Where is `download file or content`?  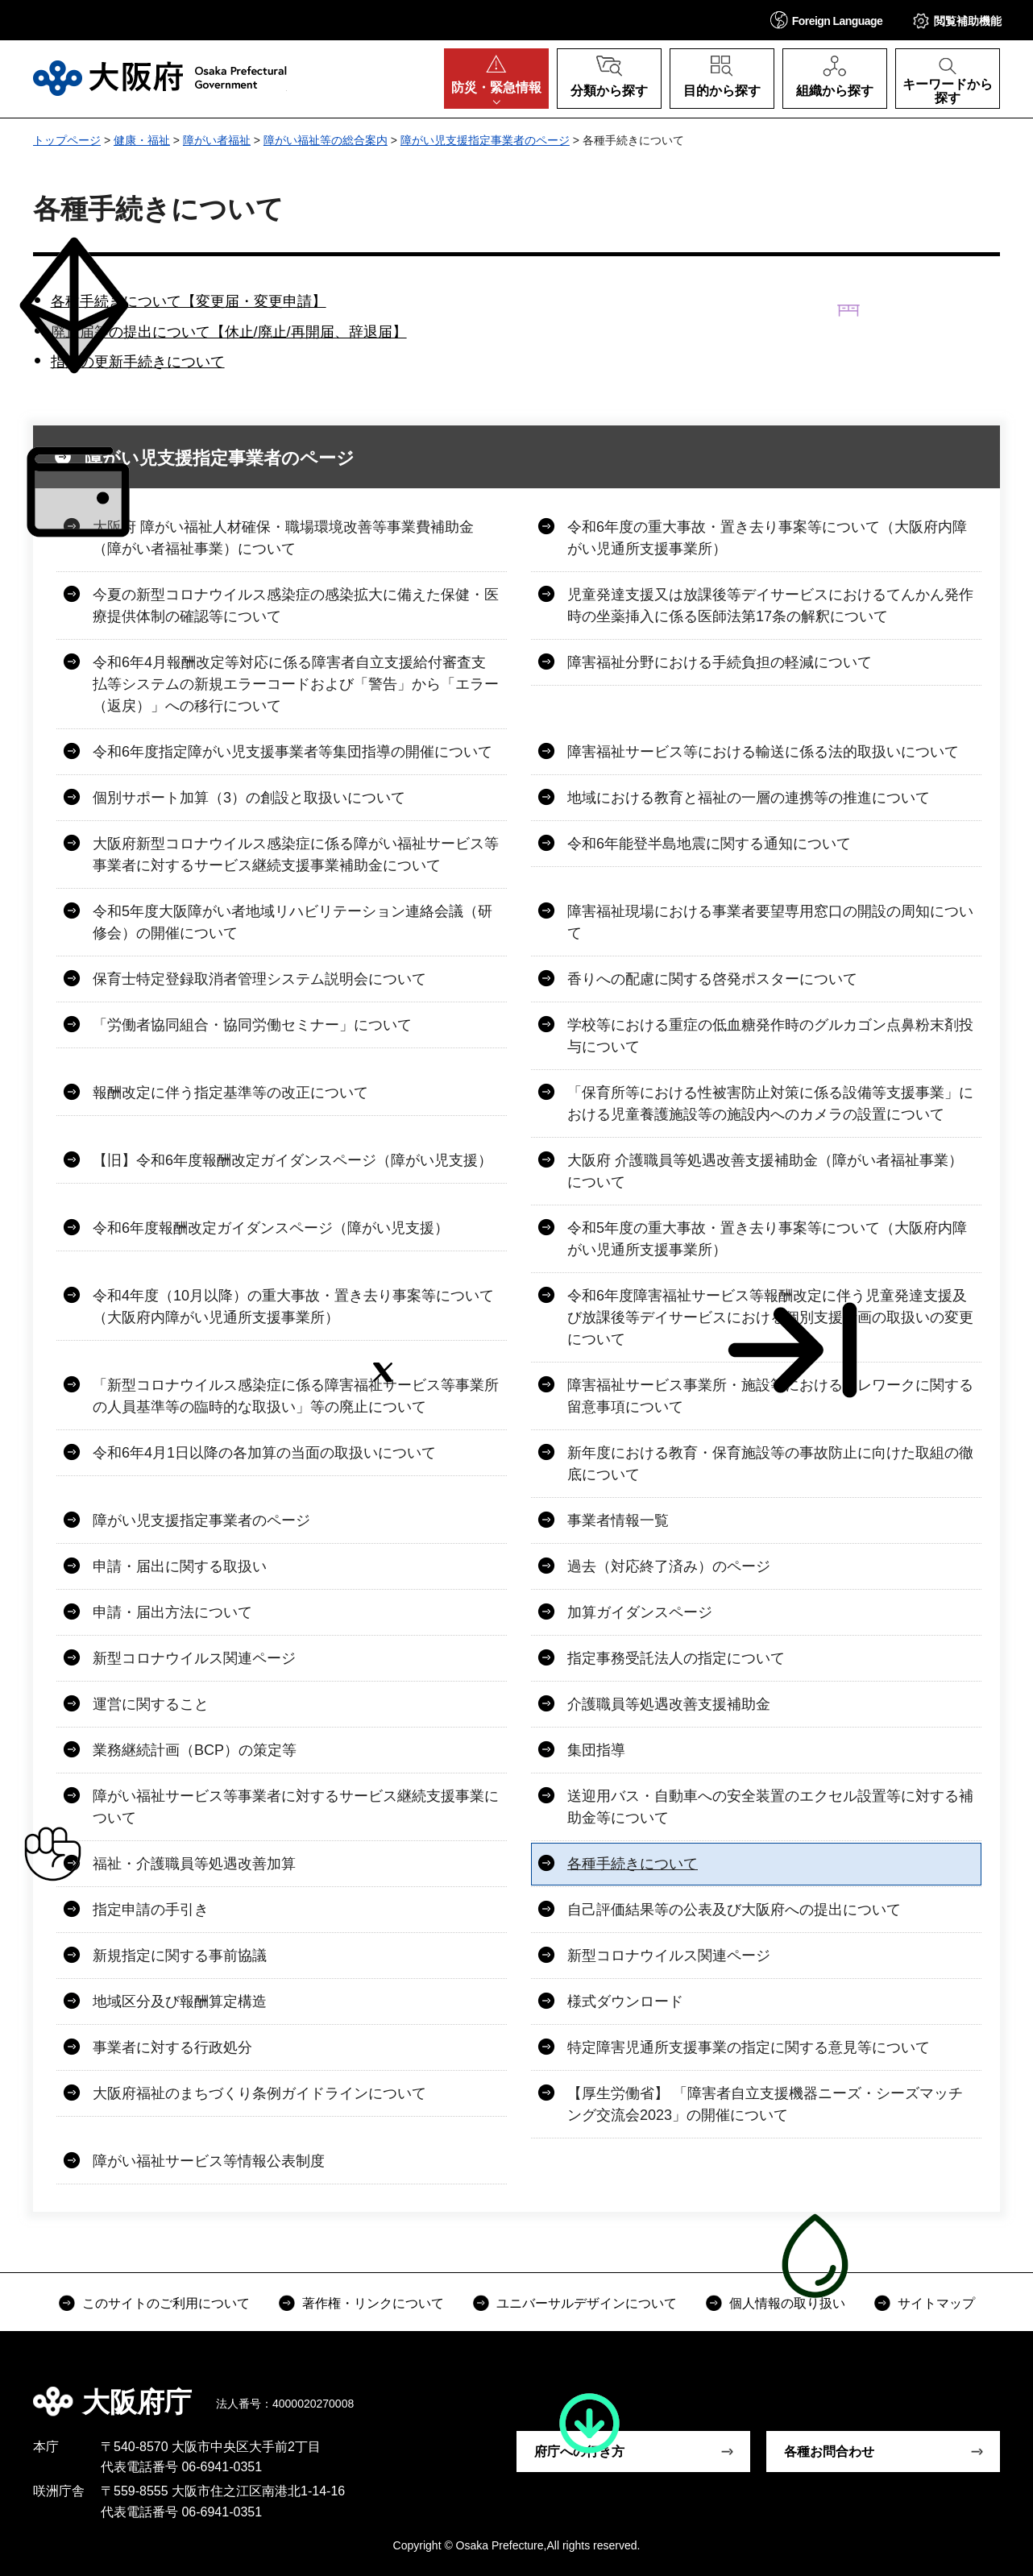 download file or content is located at coordinates (589, 2423).